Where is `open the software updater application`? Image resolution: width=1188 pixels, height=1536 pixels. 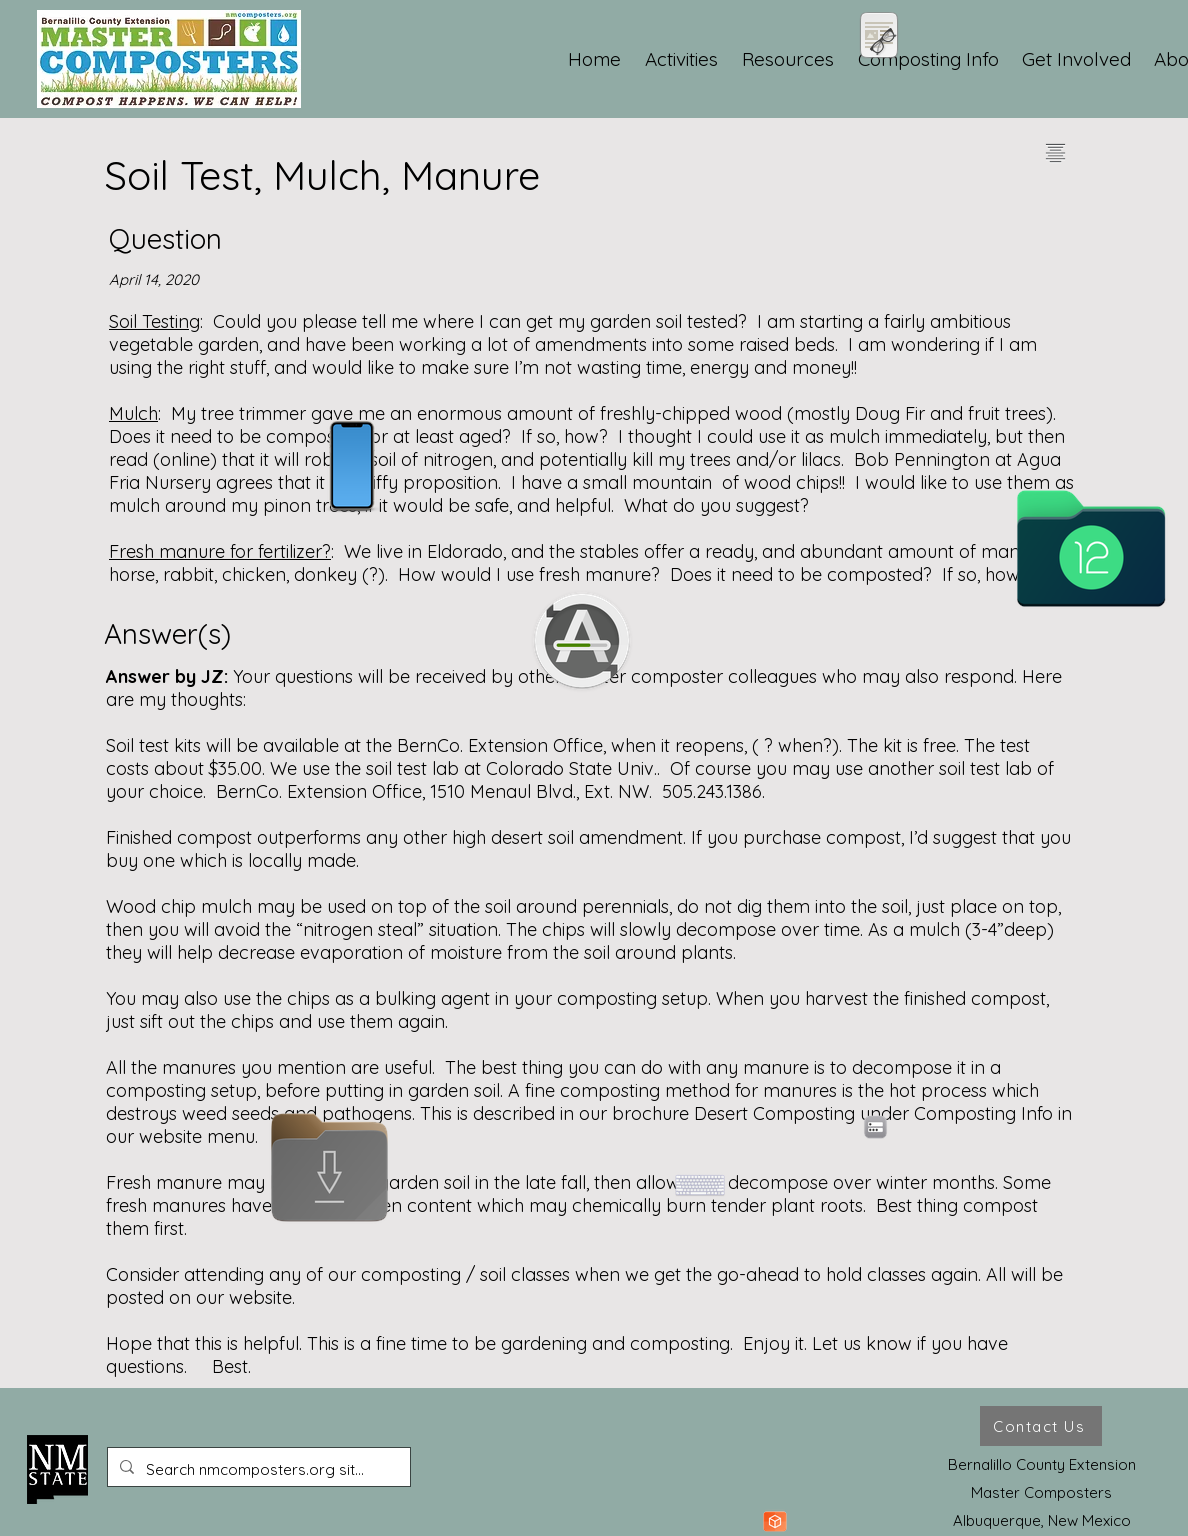
open the software updater application is located at coordinates (582, 641).